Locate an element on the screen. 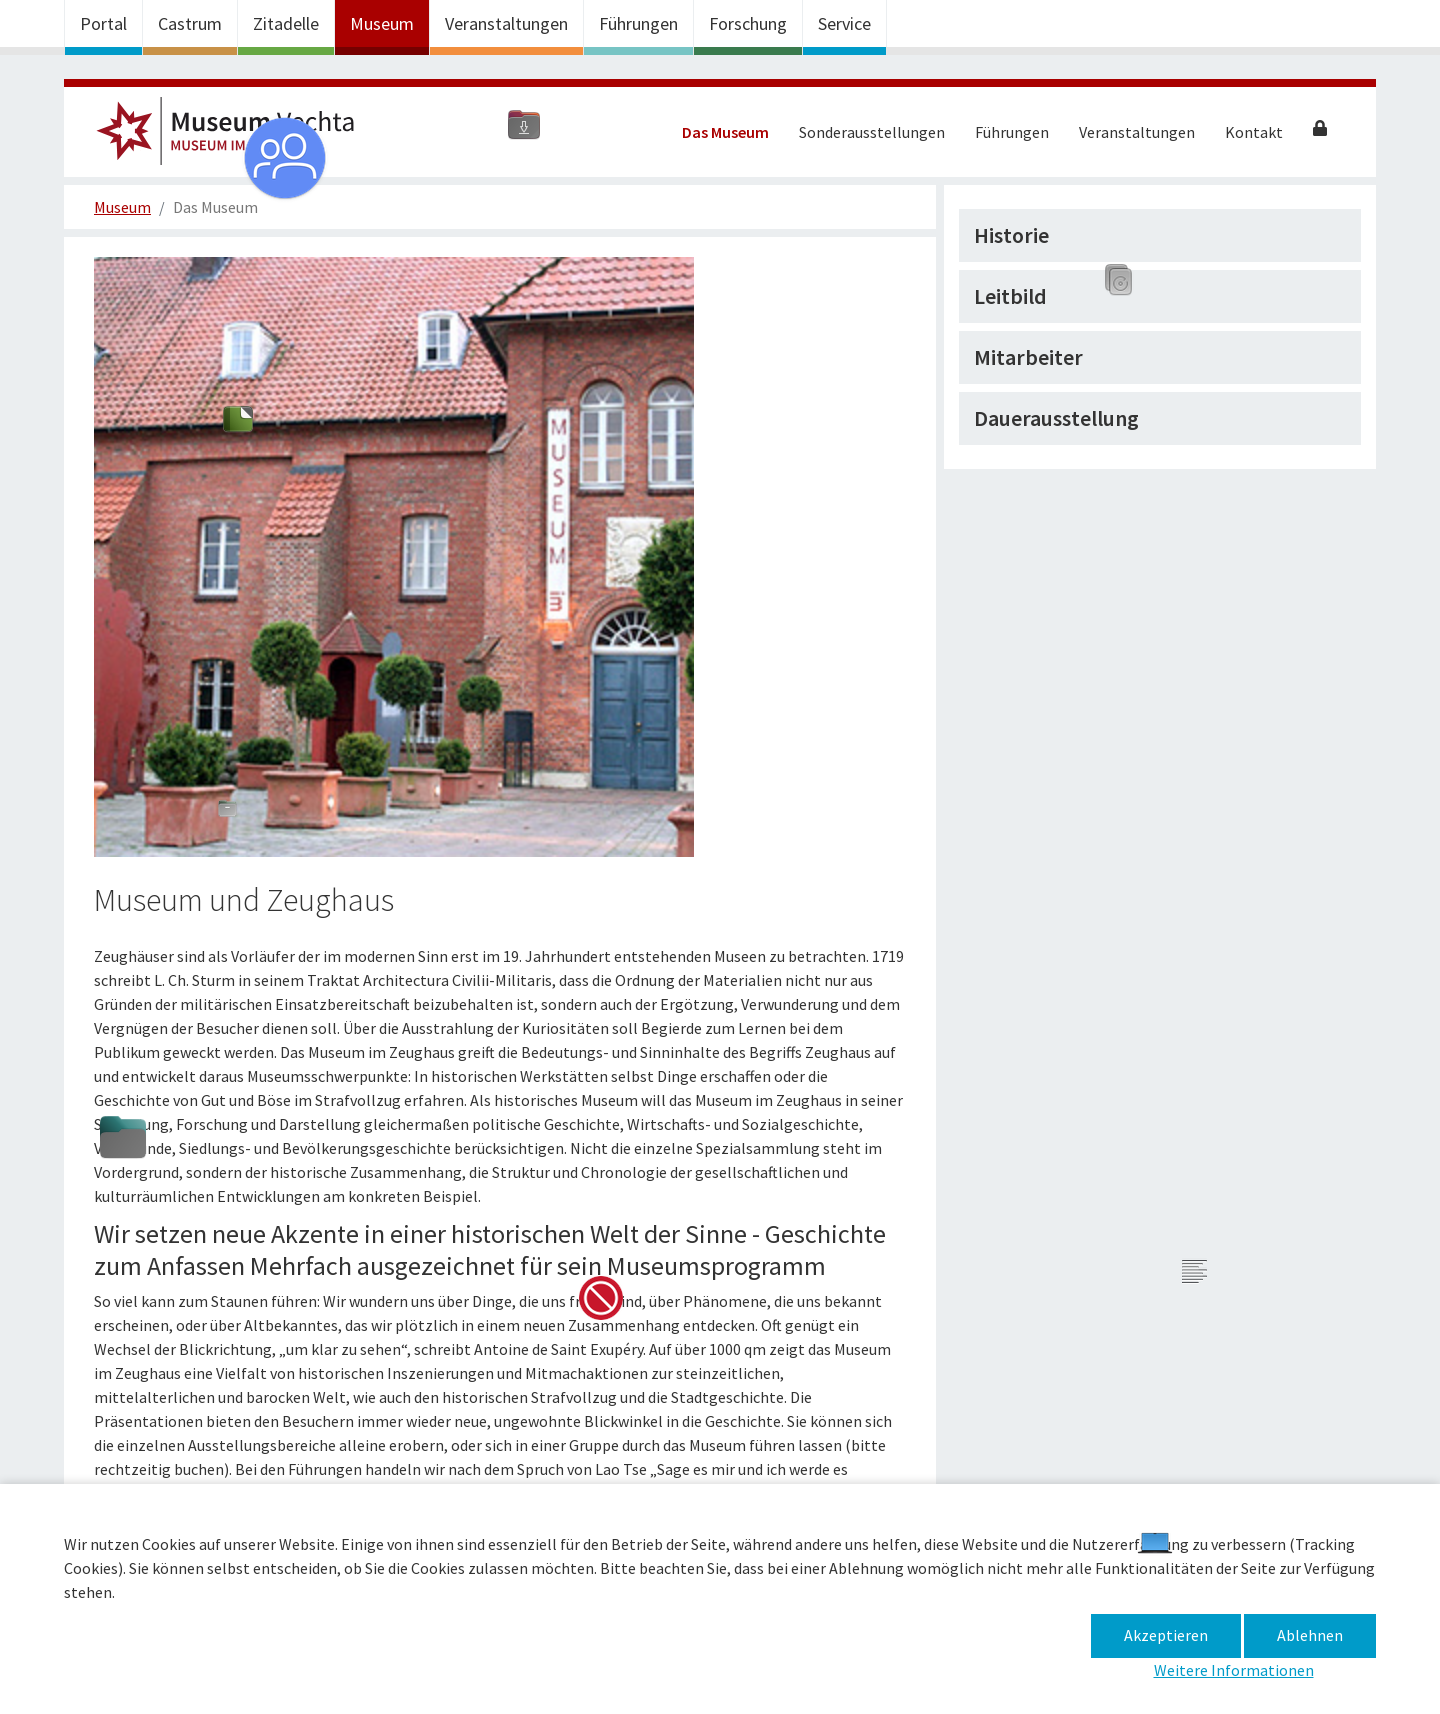 Image resolution: width=1440 pixels, height=1714 pixels. switch user account is located at coordinates (285, 158).